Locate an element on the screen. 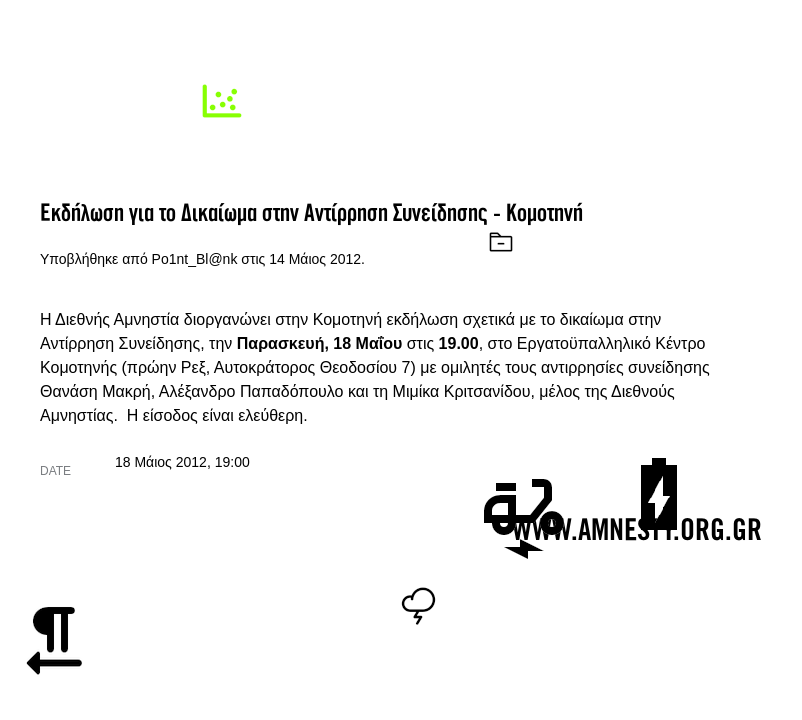 This screenshot has width=802, height=720. indicates battery is fully charged while connected to power is located at coordinates (659, 494).